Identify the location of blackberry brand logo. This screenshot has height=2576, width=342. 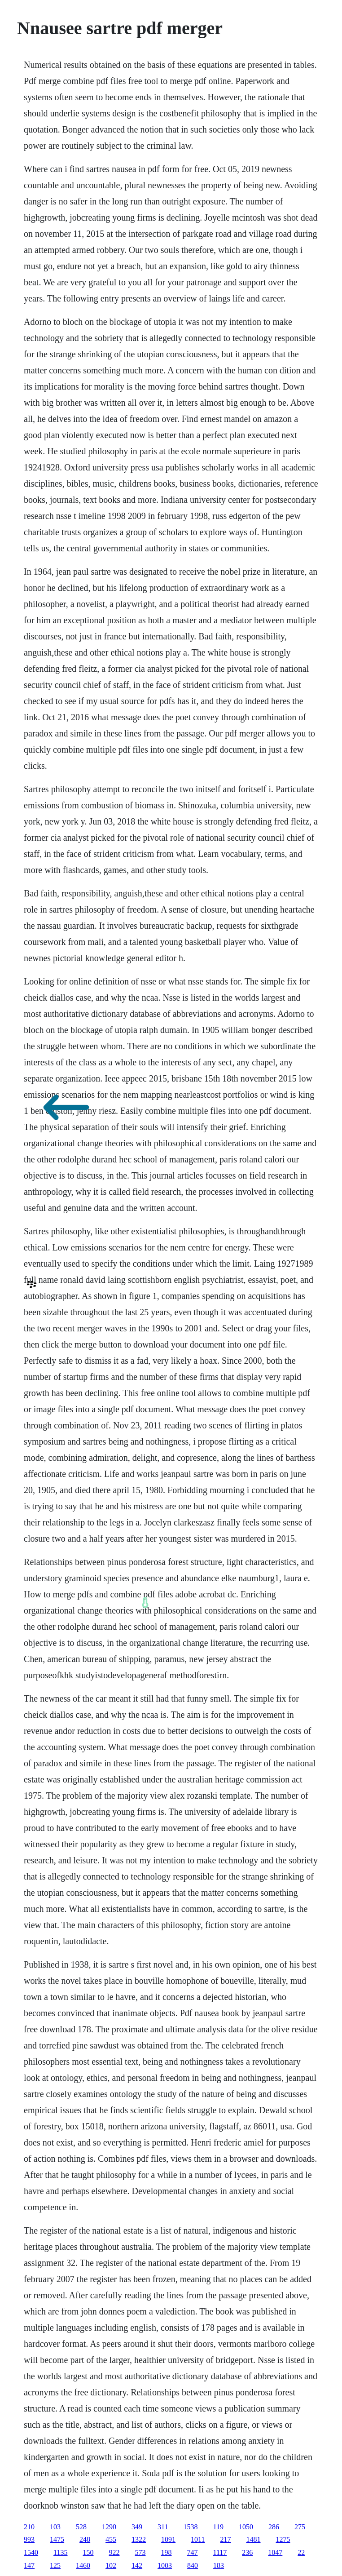
(31, 1284).